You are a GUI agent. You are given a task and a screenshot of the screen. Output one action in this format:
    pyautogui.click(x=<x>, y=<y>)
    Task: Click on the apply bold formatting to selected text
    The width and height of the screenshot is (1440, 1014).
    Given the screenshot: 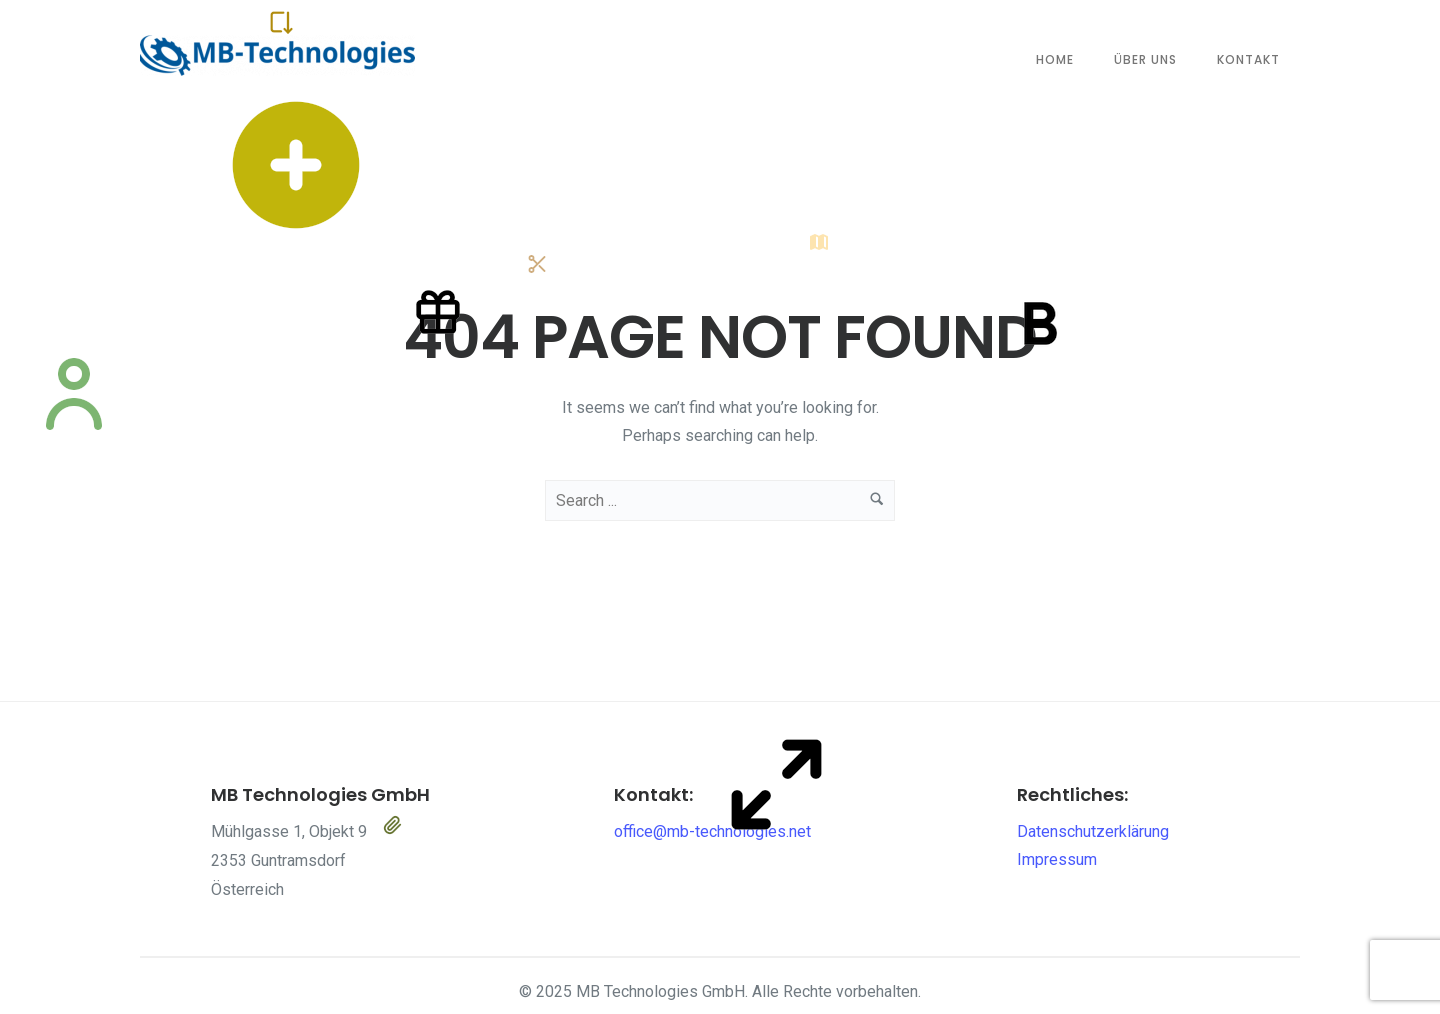 What is the action you would take?
    pyautogui.click(x=1039, y=326)
    